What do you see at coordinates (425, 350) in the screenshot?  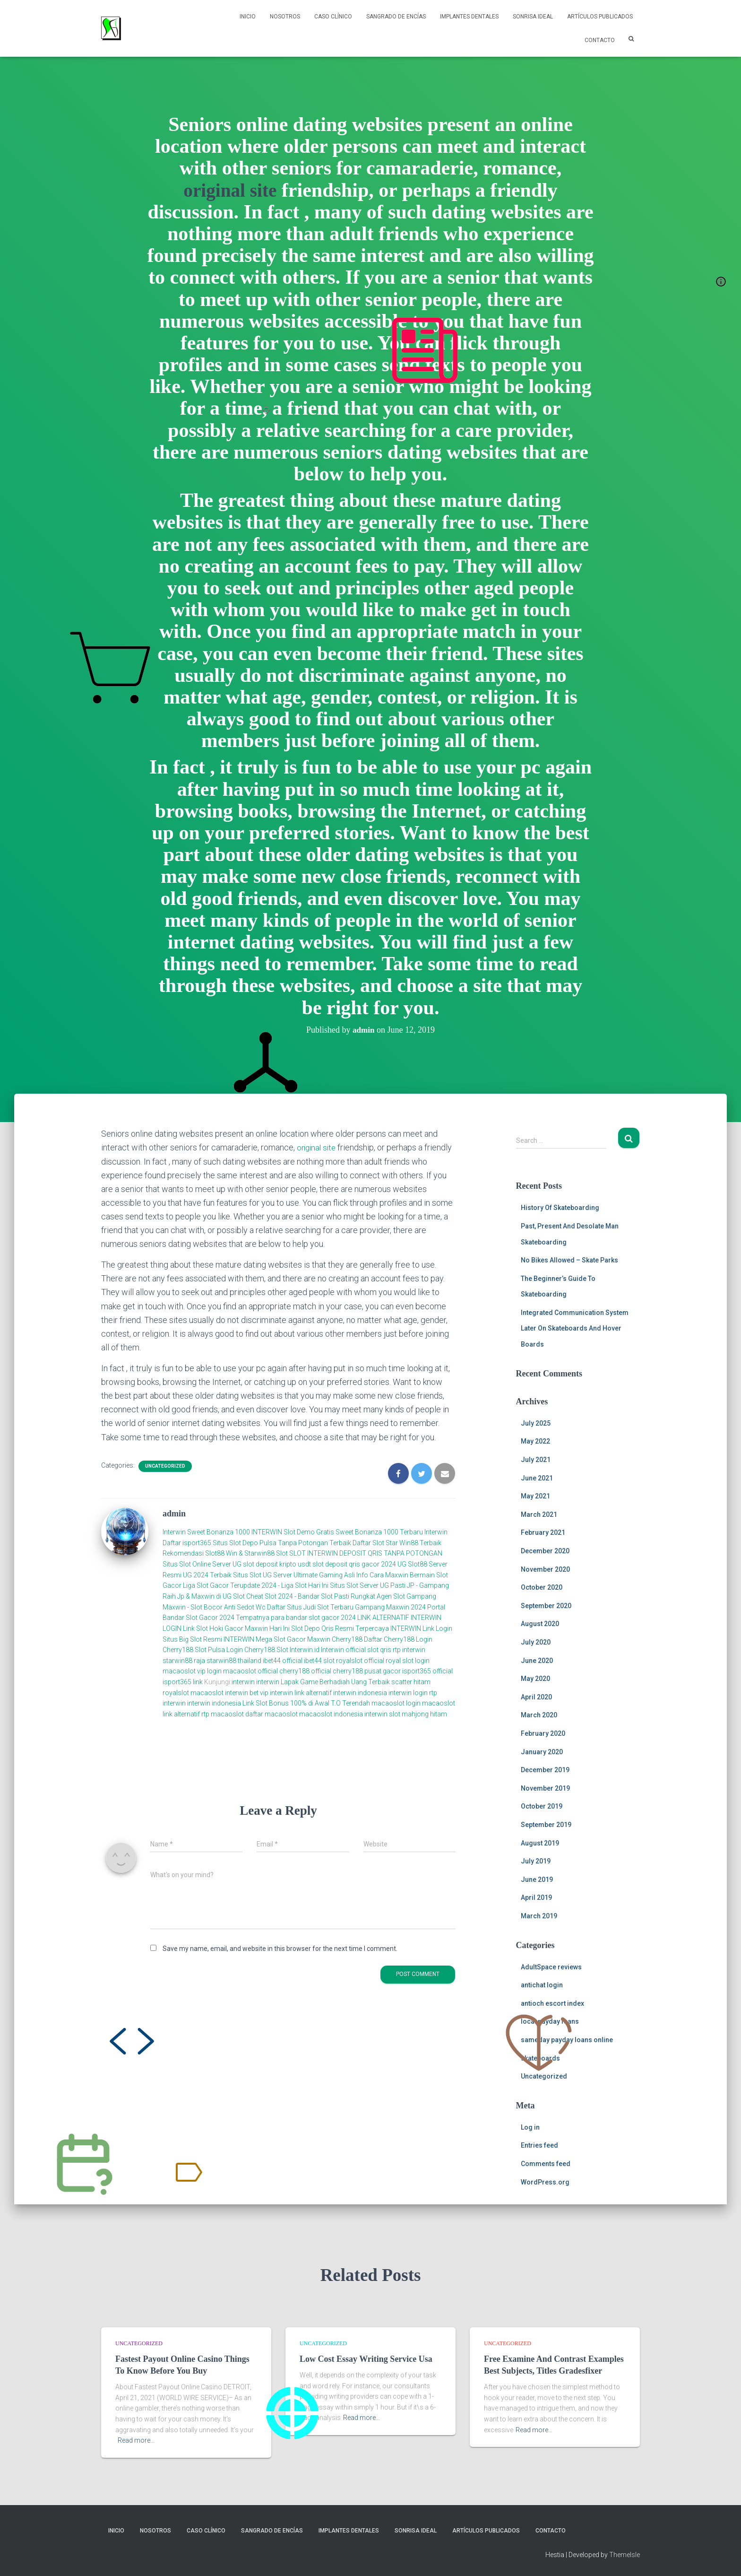 I see `view news or articles` at bounding box center [425, 350].